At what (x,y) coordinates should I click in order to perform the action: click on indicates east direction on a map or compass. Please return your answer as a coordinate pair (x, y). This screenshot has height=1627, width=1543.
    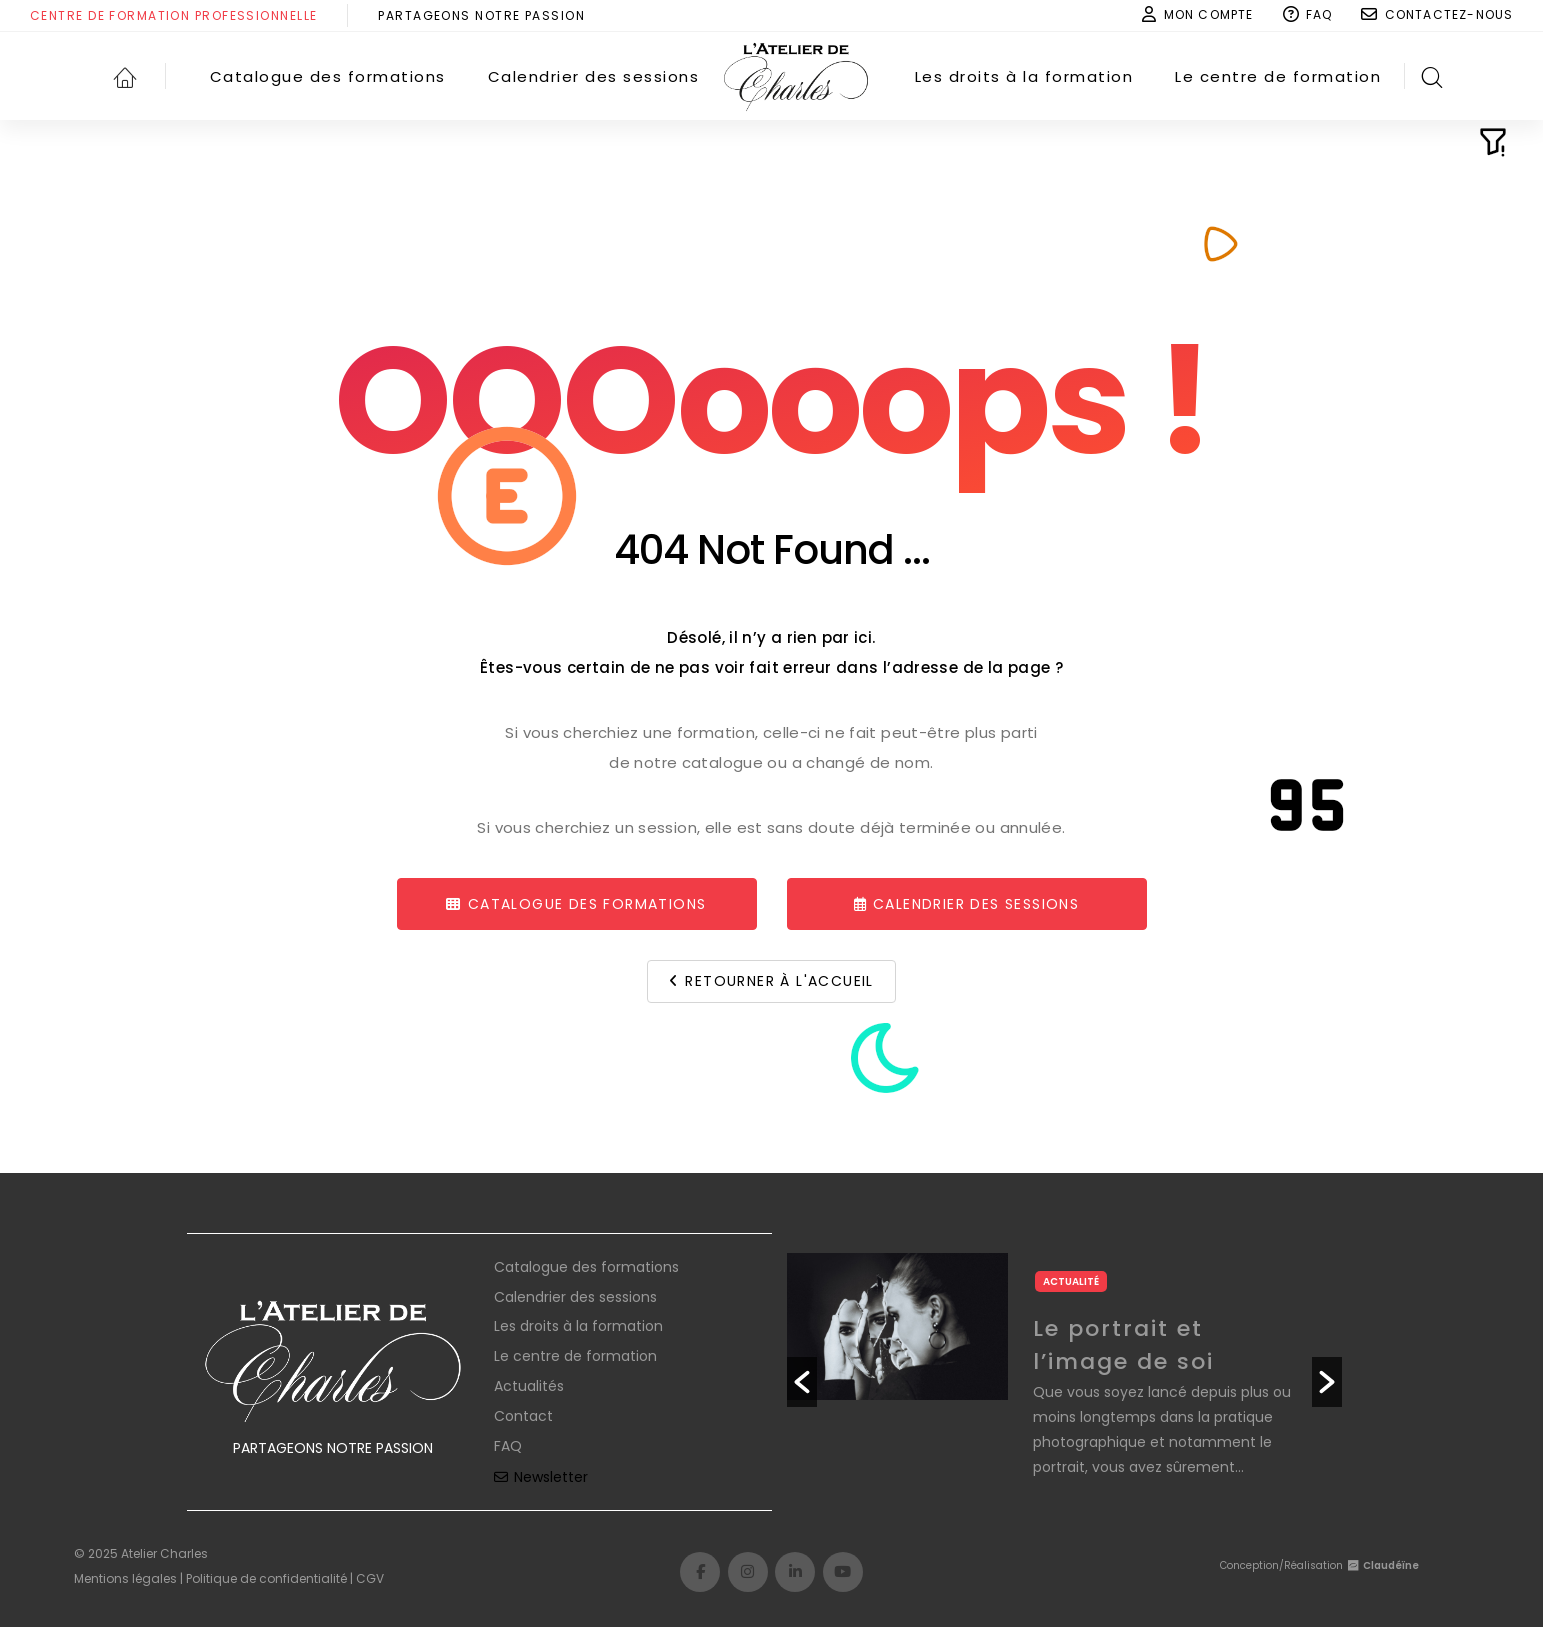
    Looking at the image, I should click on (507, 496).